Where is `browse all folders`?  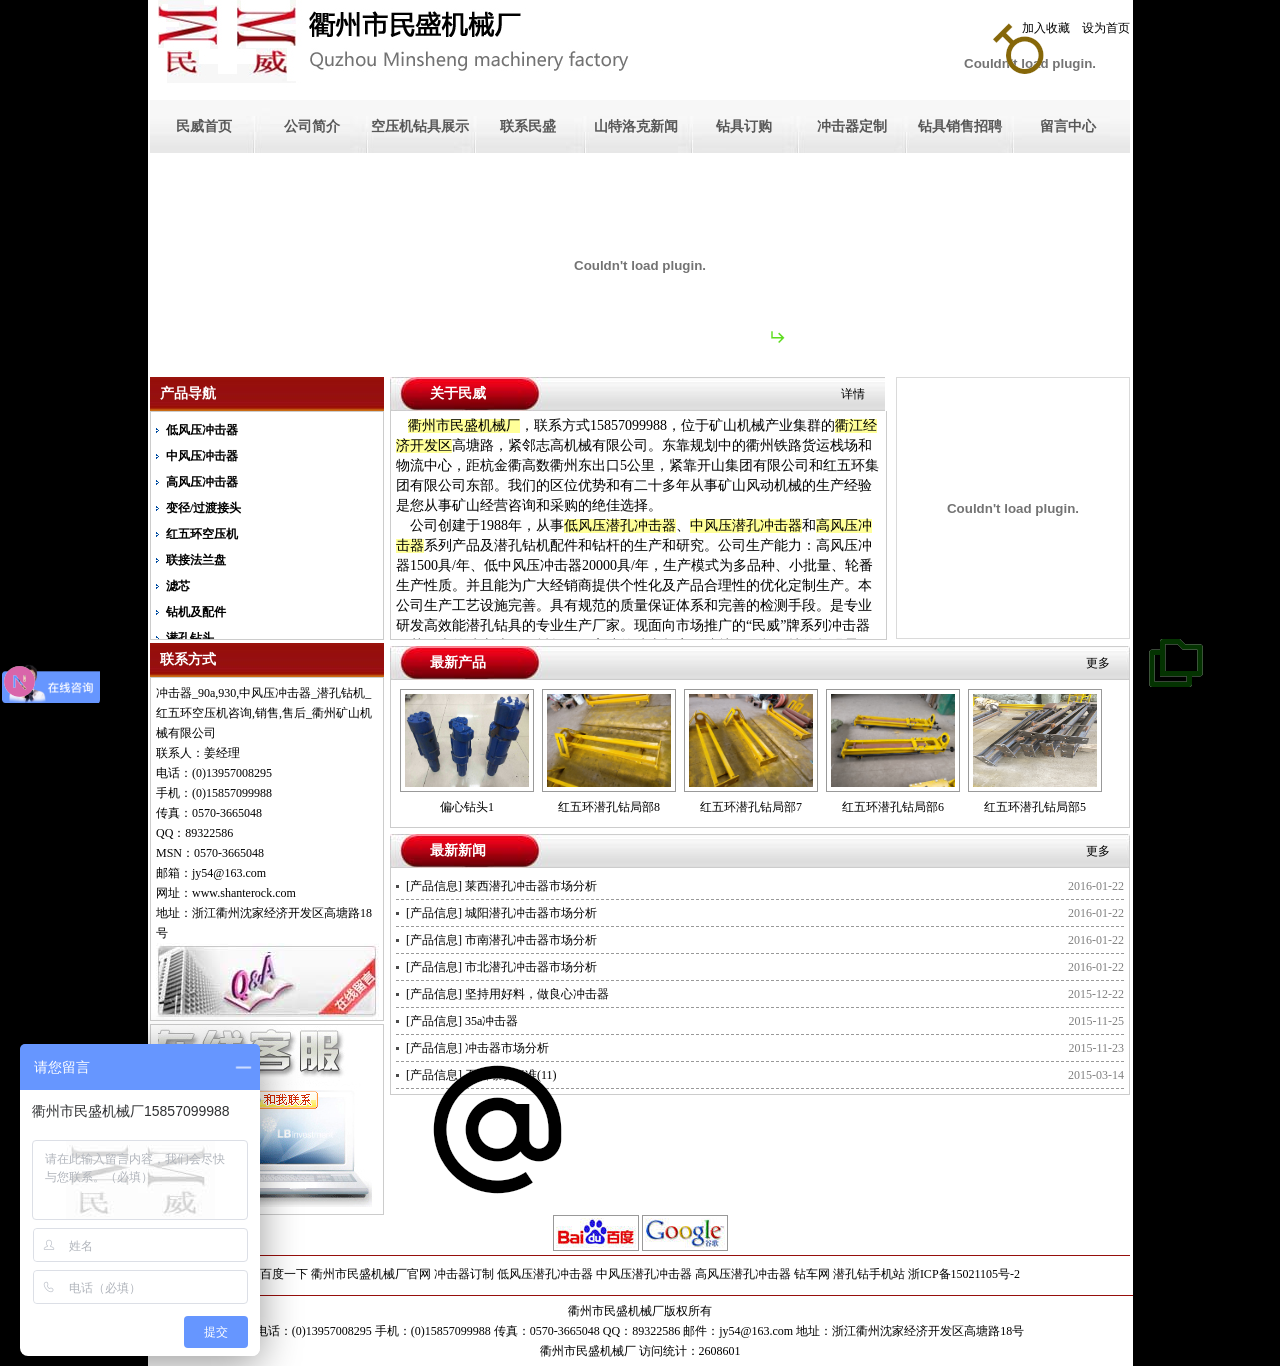 browse all folders is located at coordinates (1176, 663).